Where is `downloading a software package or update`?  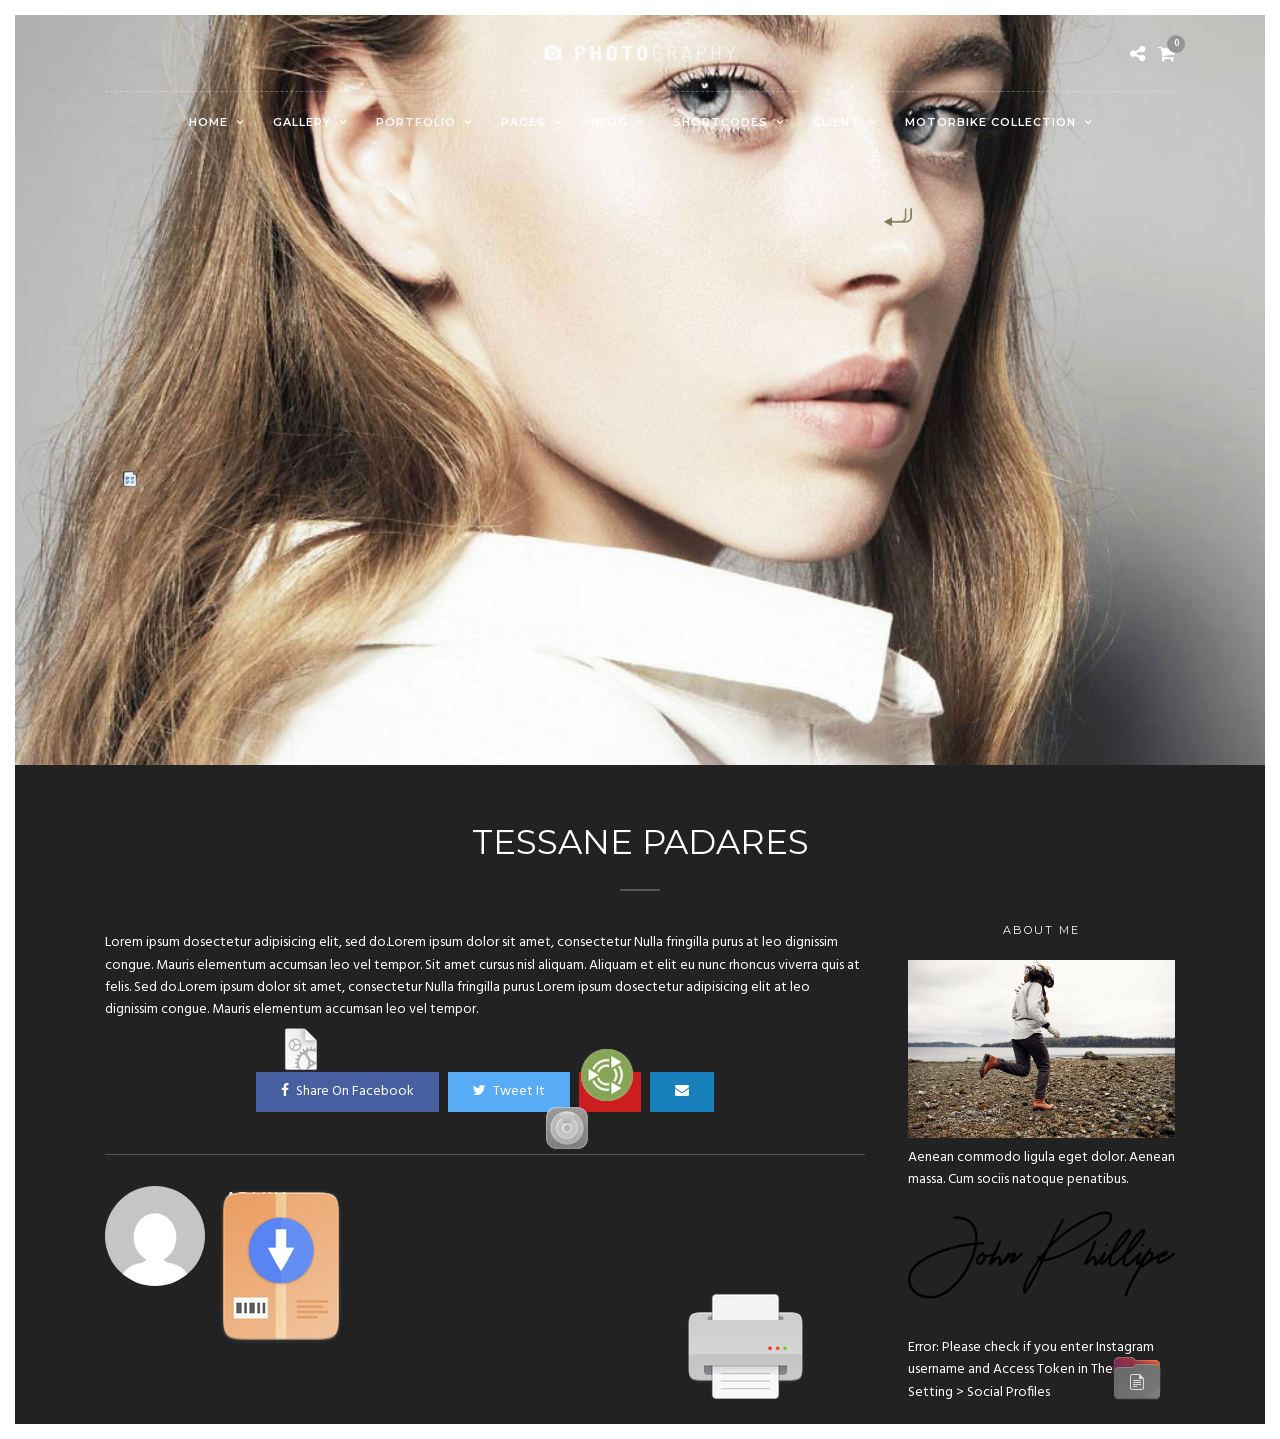
downloading a software package or update is located at coordinates (281, 1266).